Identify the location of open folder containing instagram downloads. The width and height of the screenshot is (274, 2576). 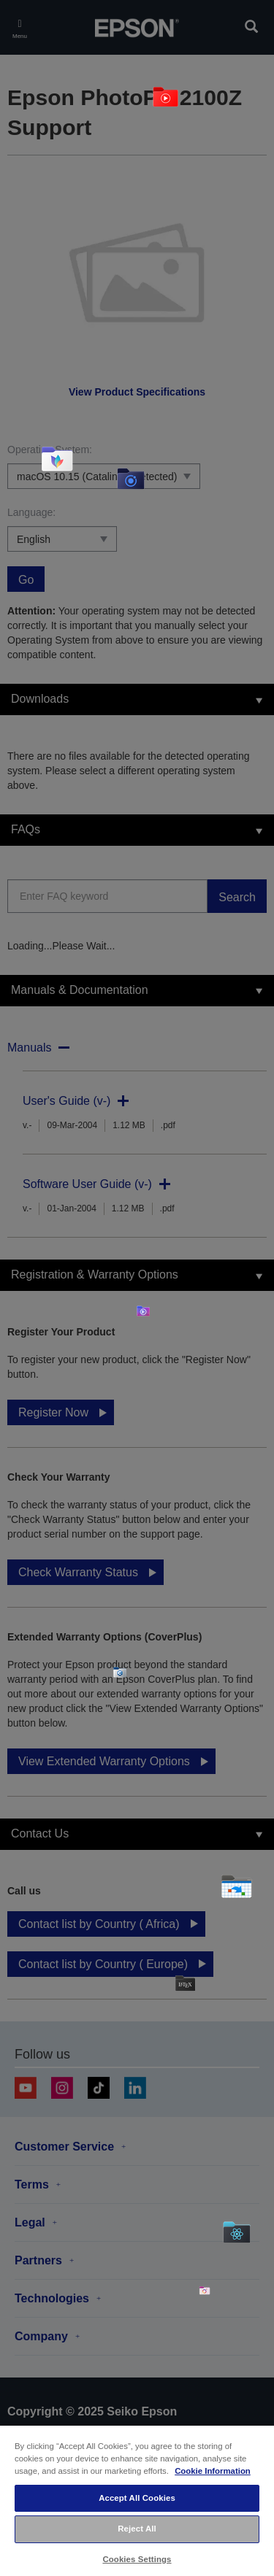
(205, 2291).